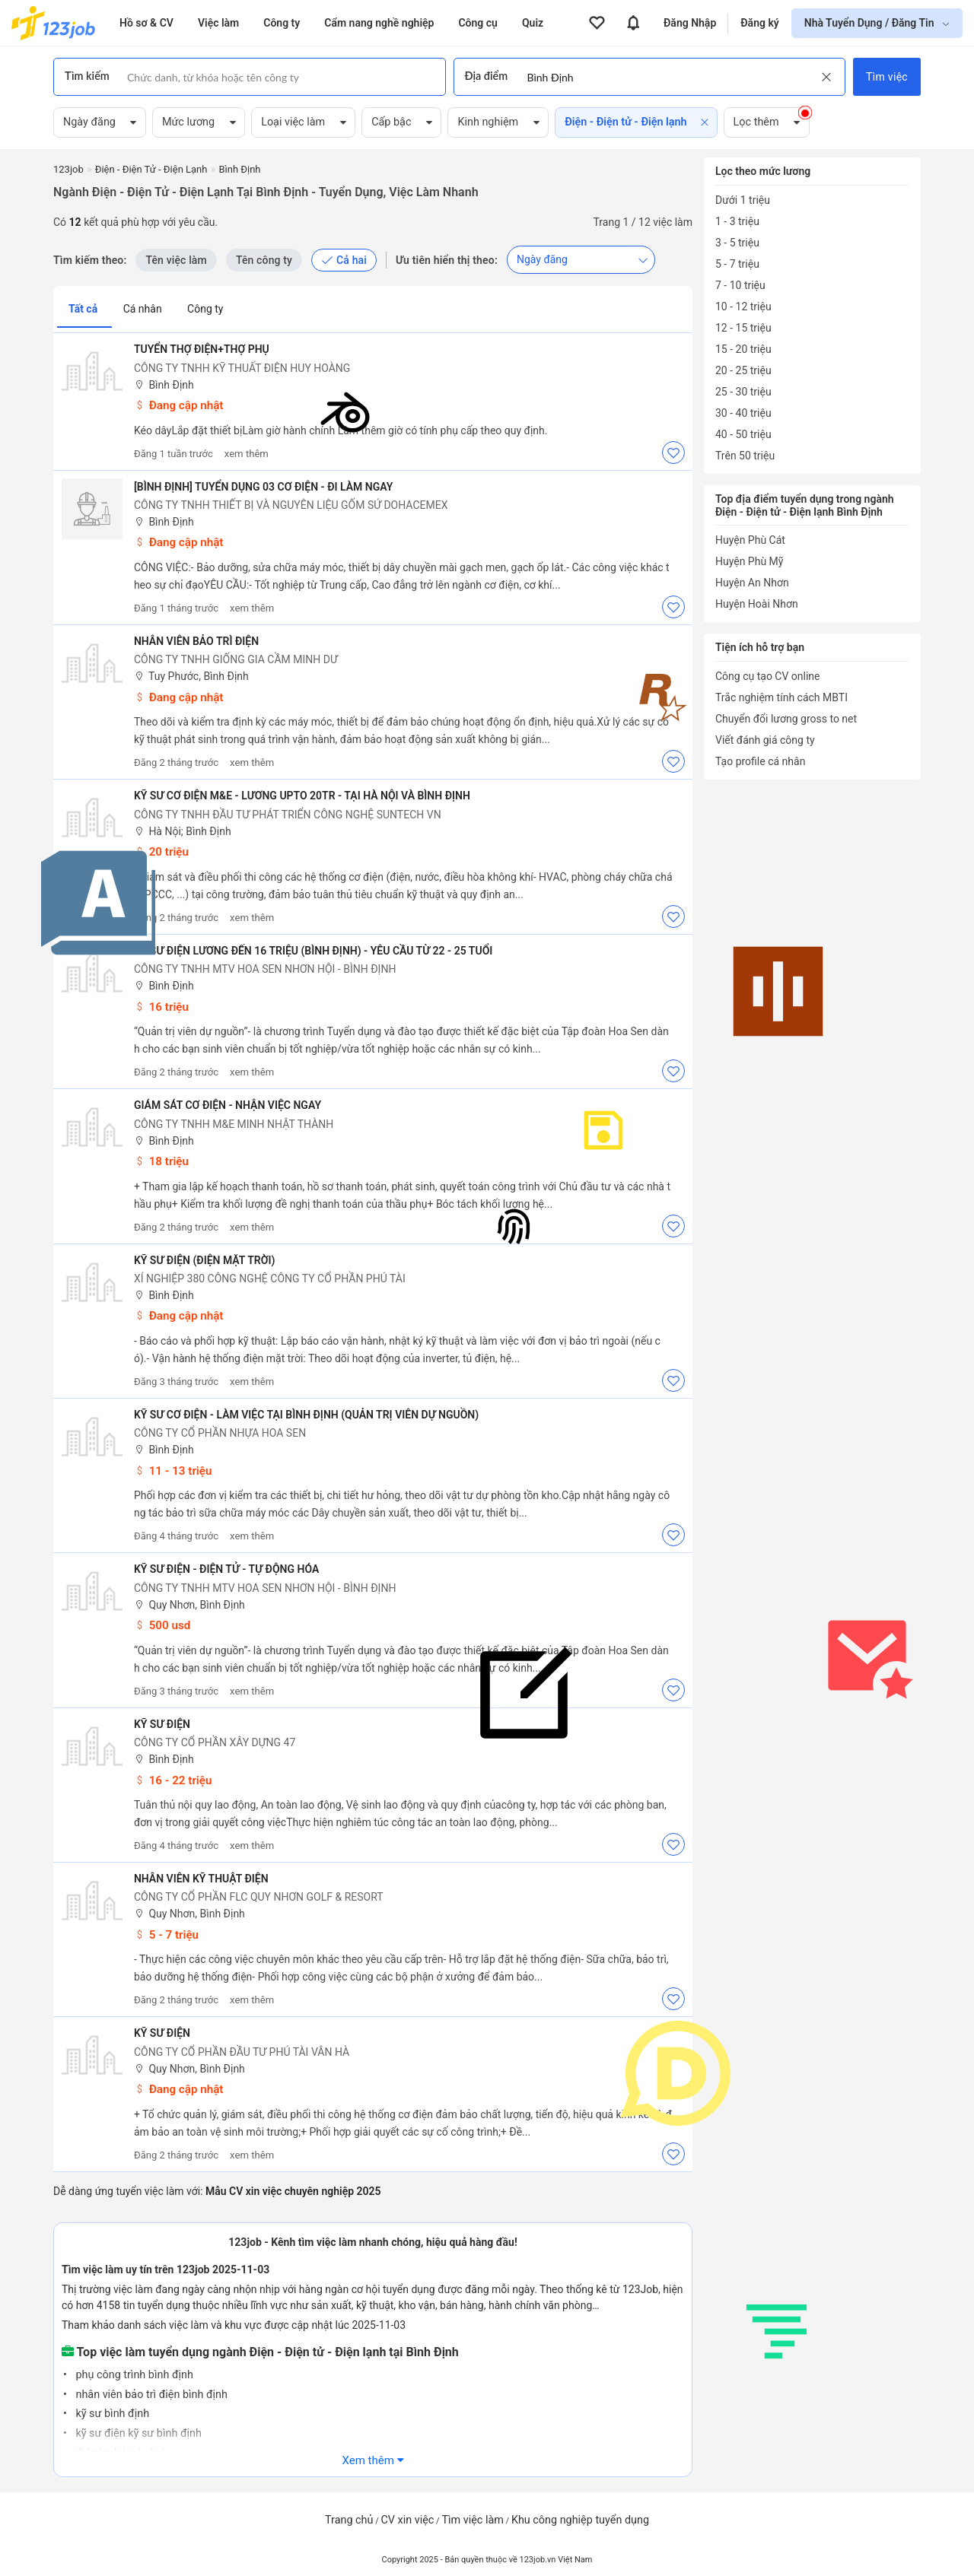  What do you see at coordinates (345, 413) in the screenshot?
I see `open Blender 3D modeling software` at bounding box center [345, 413].